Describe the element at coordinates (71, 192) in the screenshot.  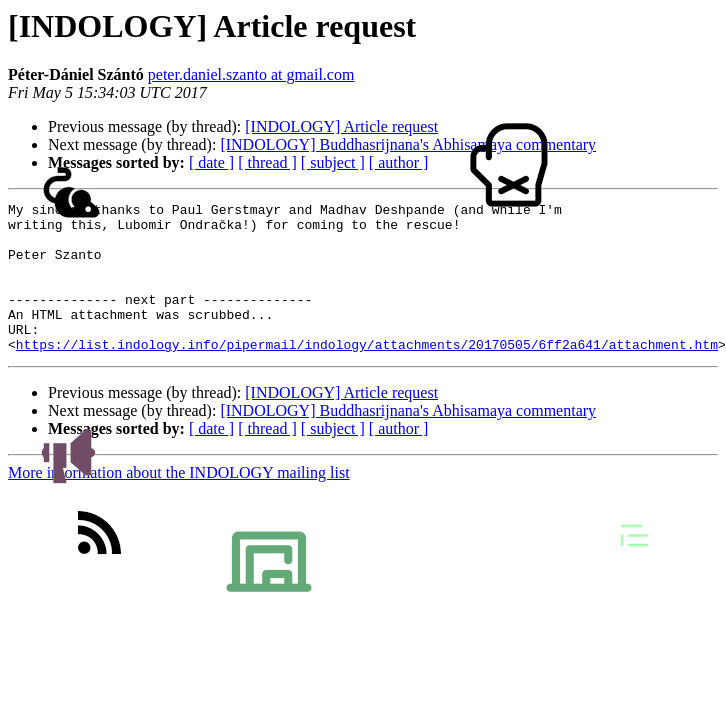
I see `request rodent pest control services` at that location.